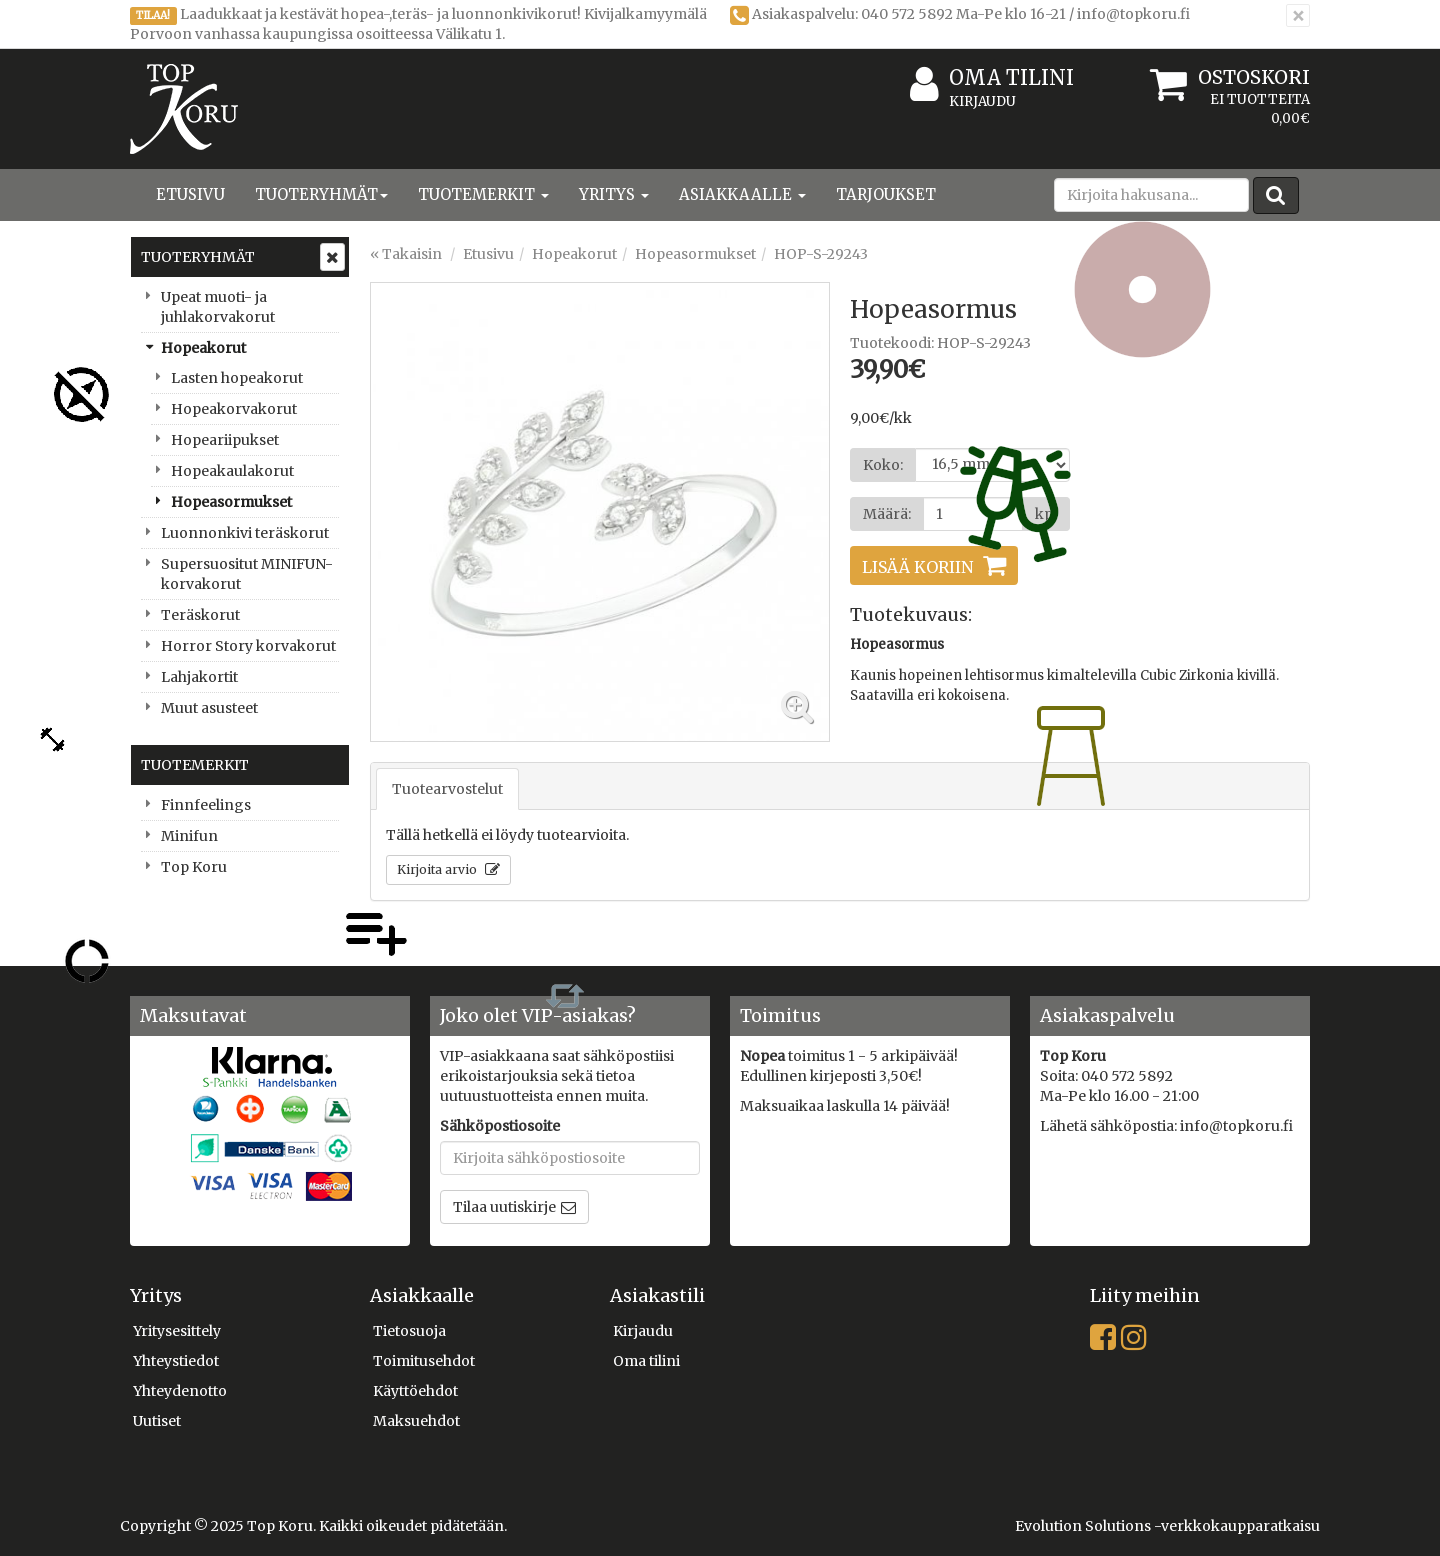  Describe the element at coordinates (87, 961) in the screenshot. I see `view progress or completion status` at that location.